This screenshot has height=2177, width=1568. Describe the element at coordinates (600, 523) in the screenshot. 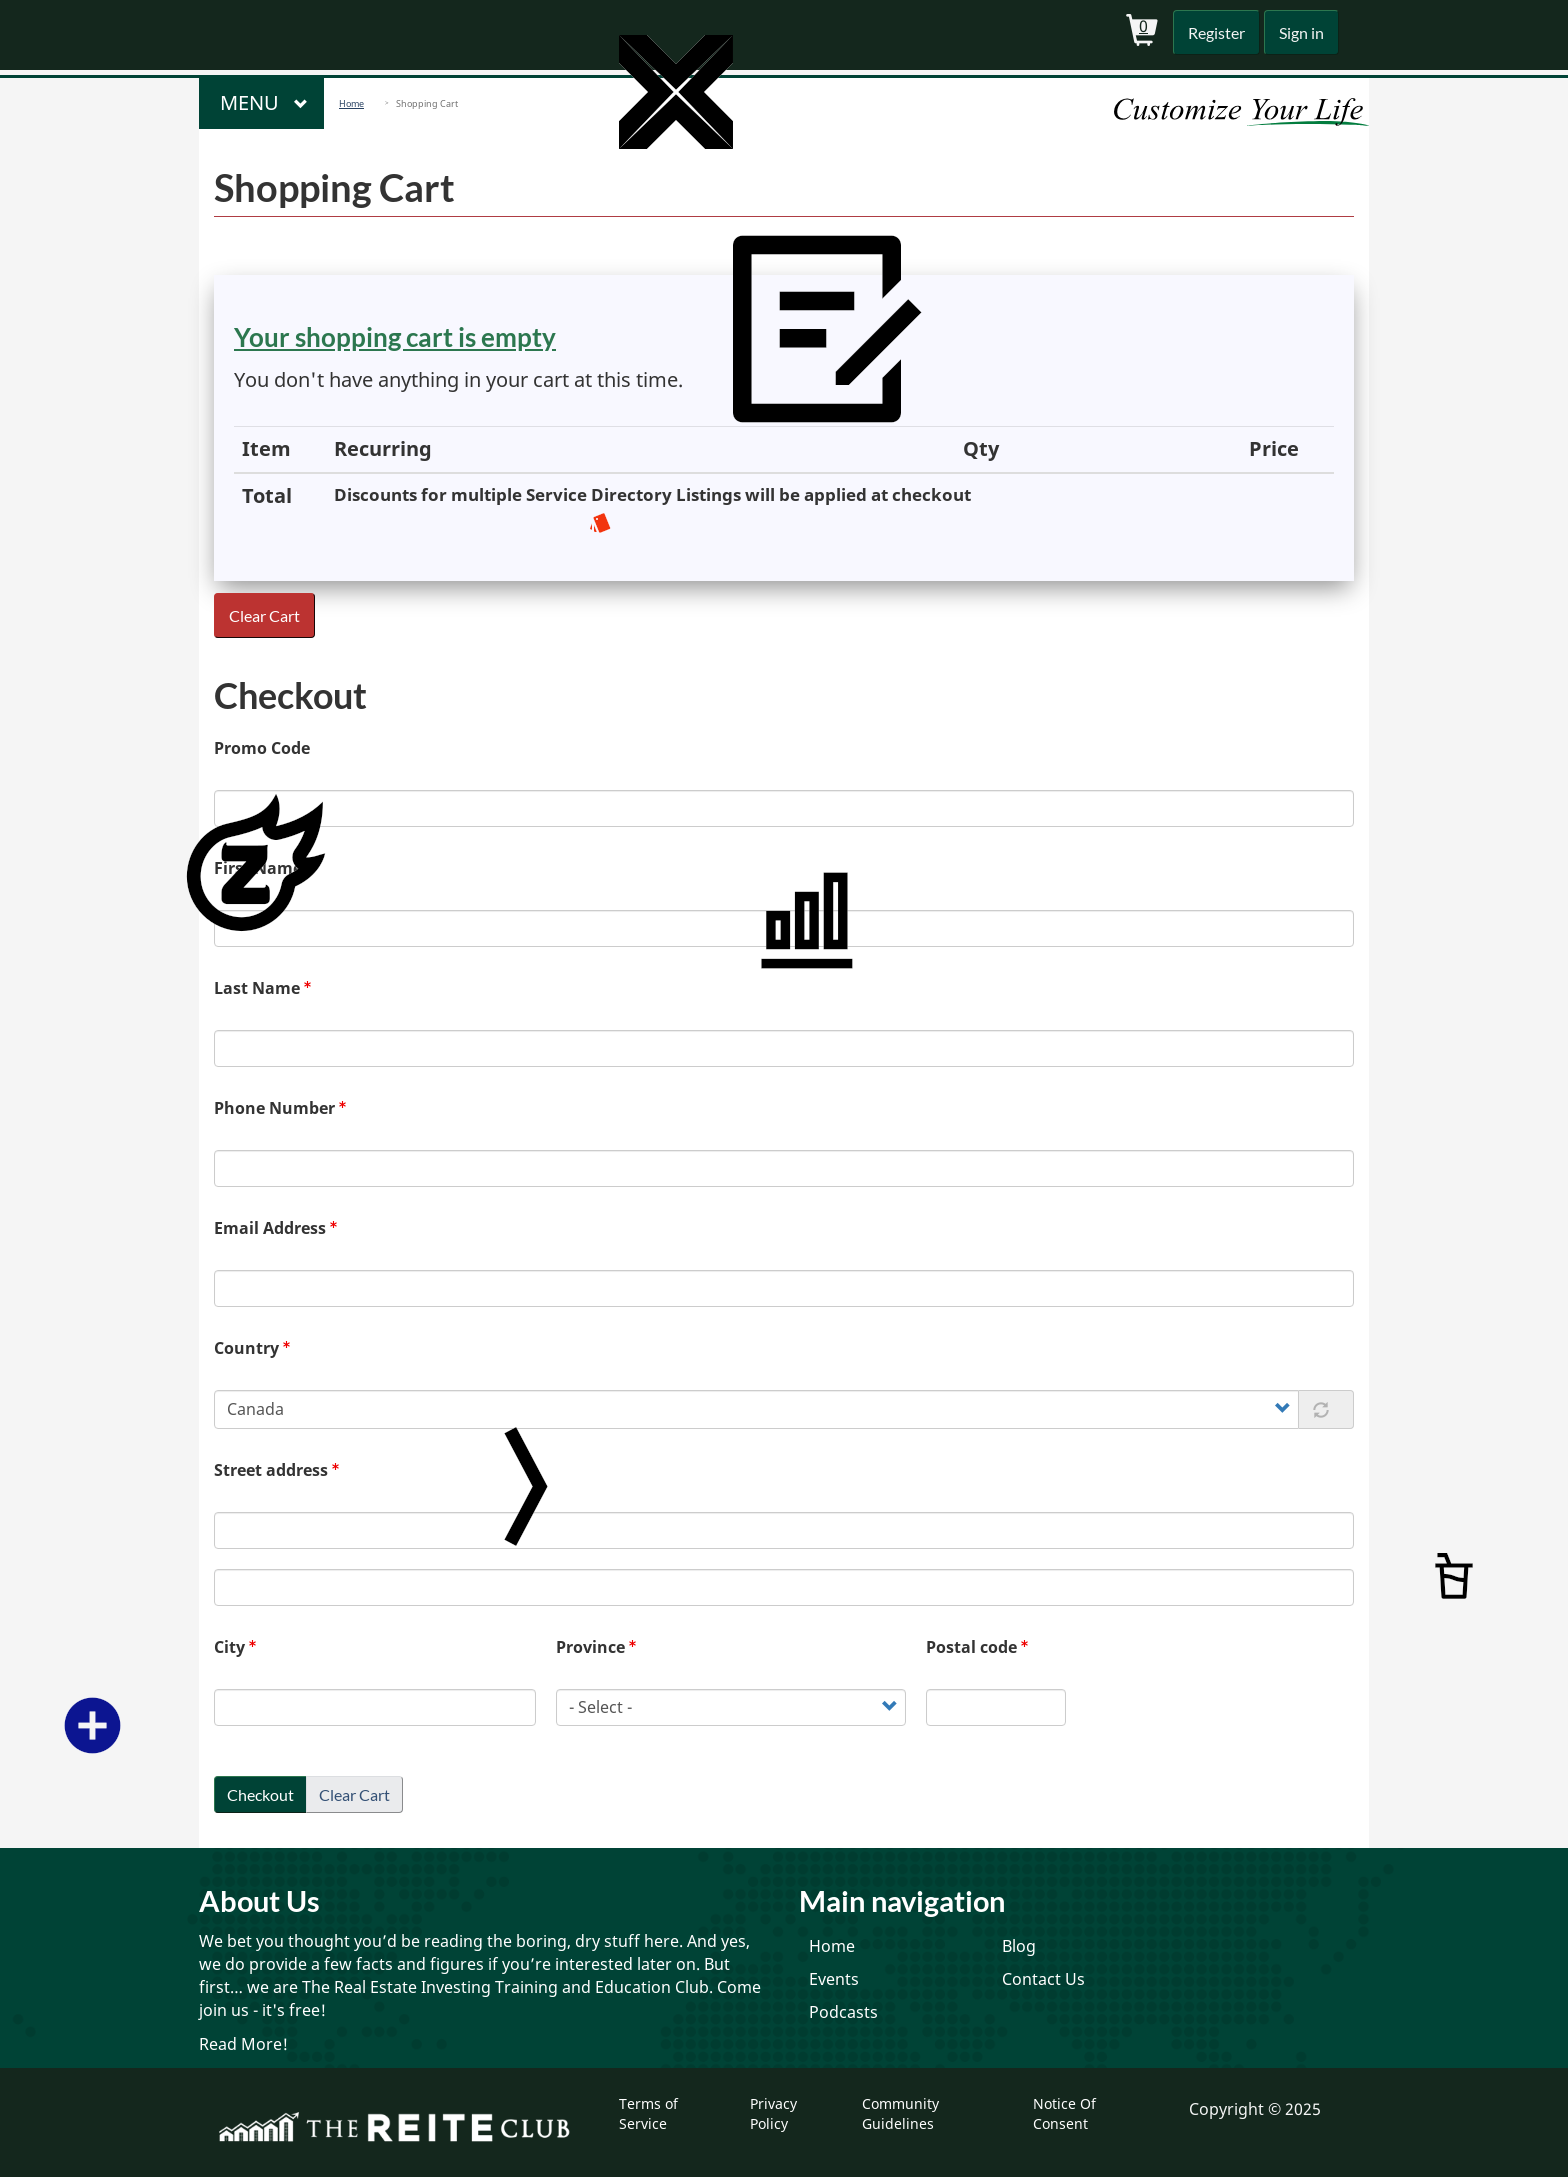

I see `access pantone color matching tools` at that location.